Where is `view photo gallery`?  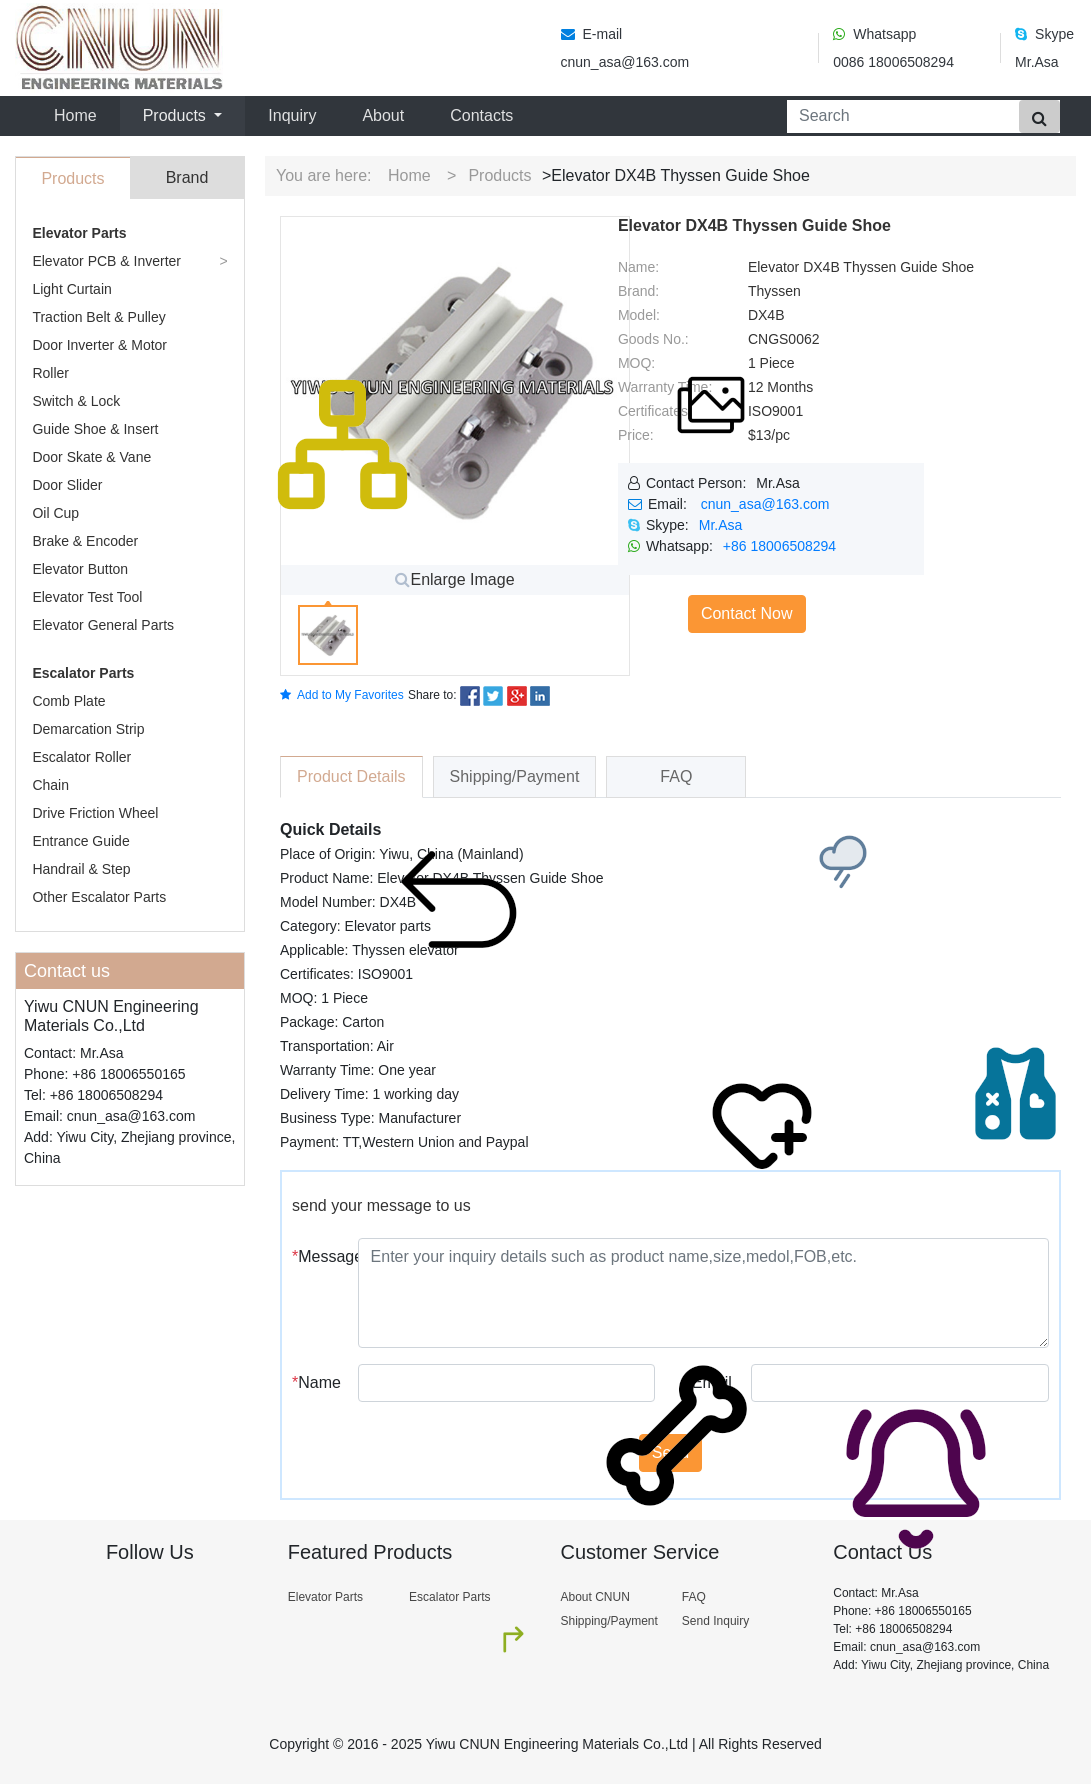
view photo gallery is located at coordinates (711, 405).